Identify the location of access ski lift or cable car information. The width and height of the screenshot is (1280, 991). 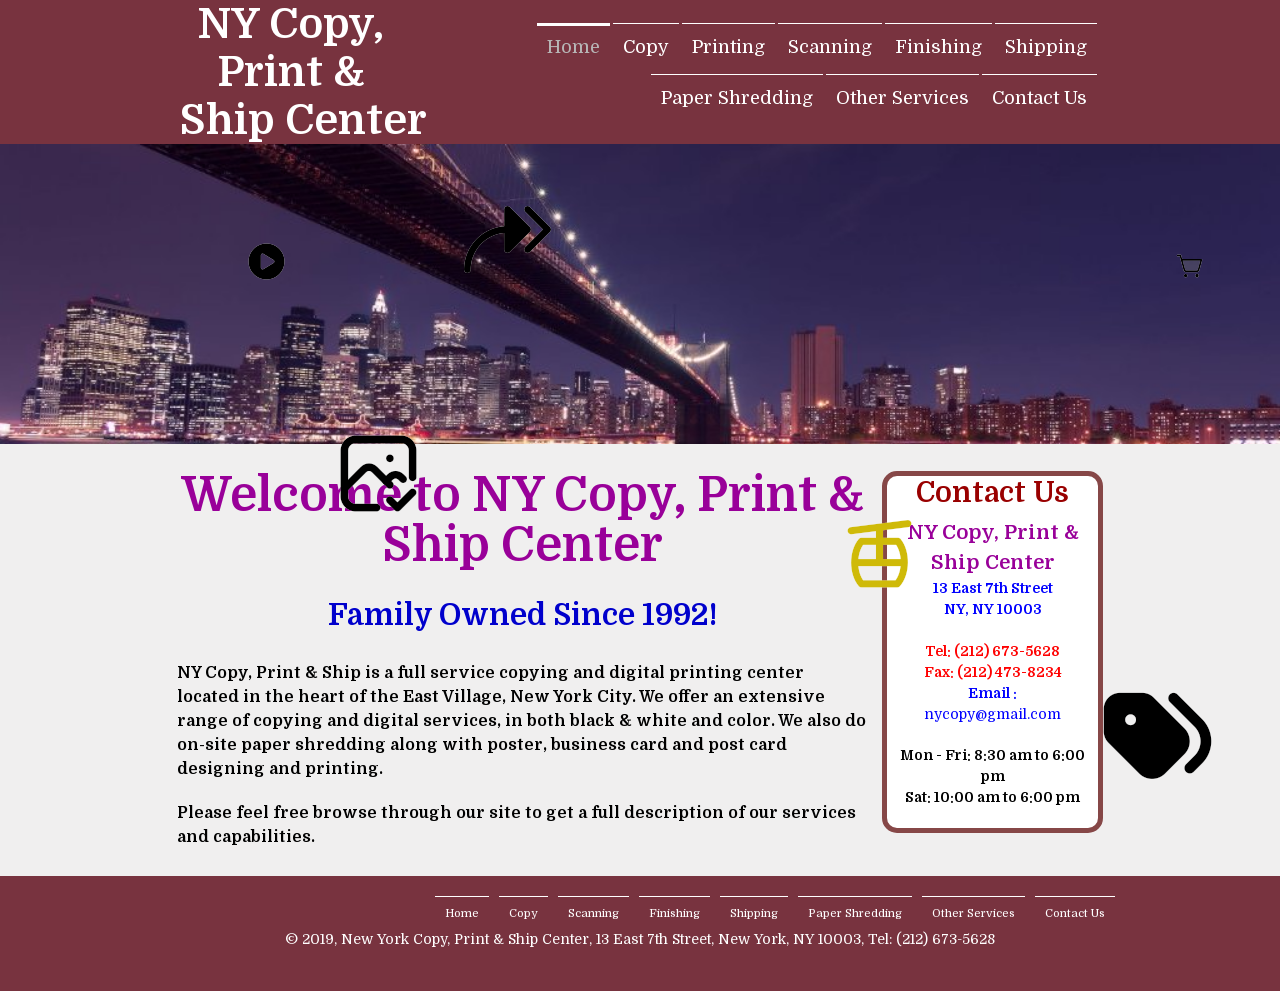
(879, 555).